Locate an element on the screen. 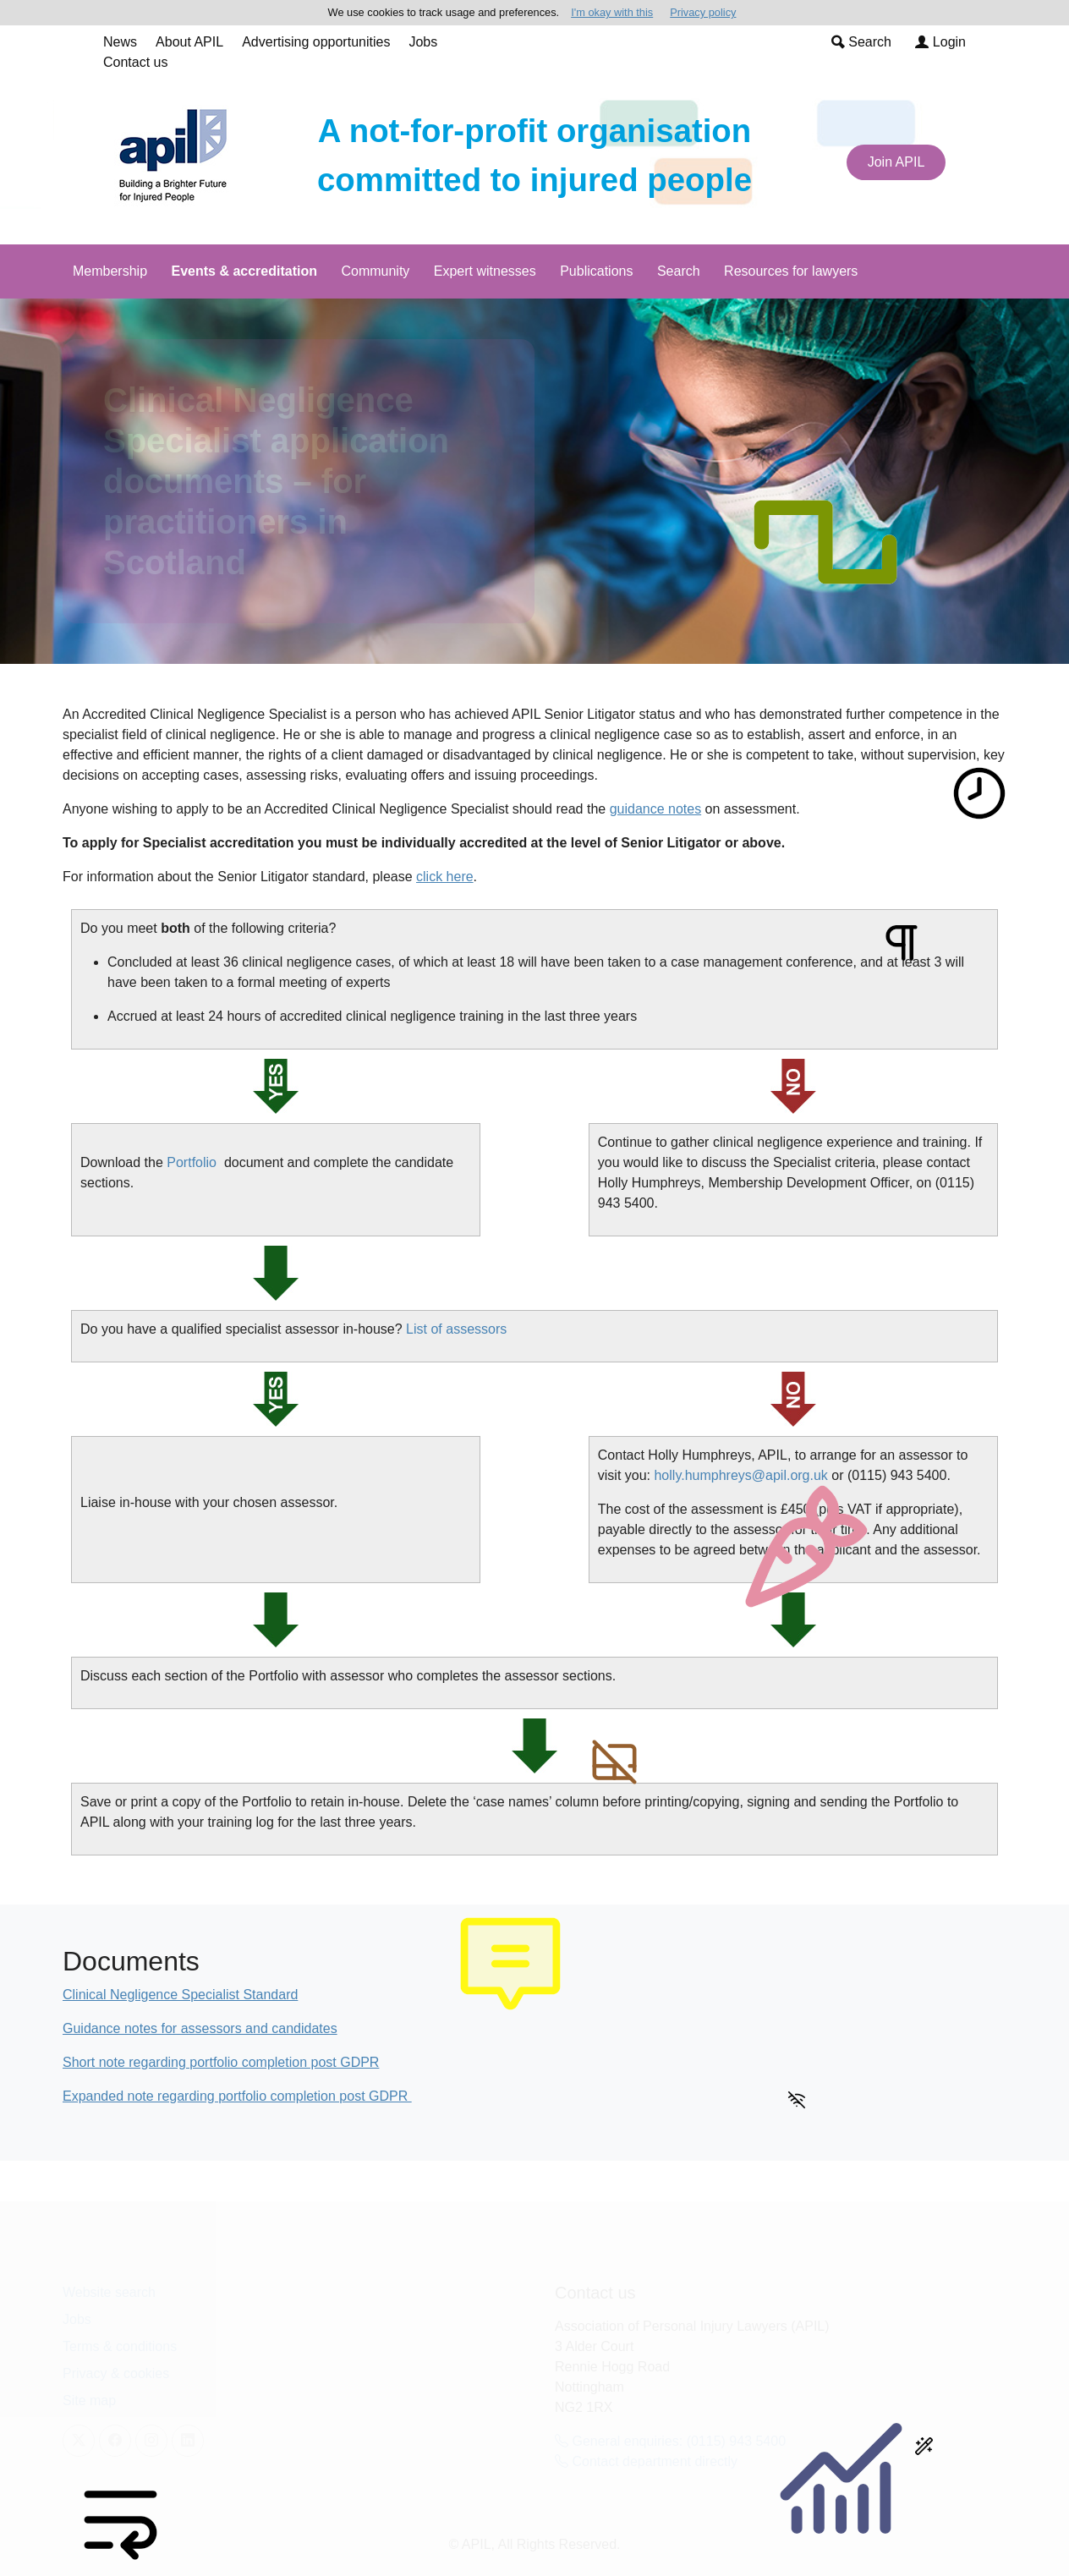  disable touchpad input is located at coordinates (614, 1762).